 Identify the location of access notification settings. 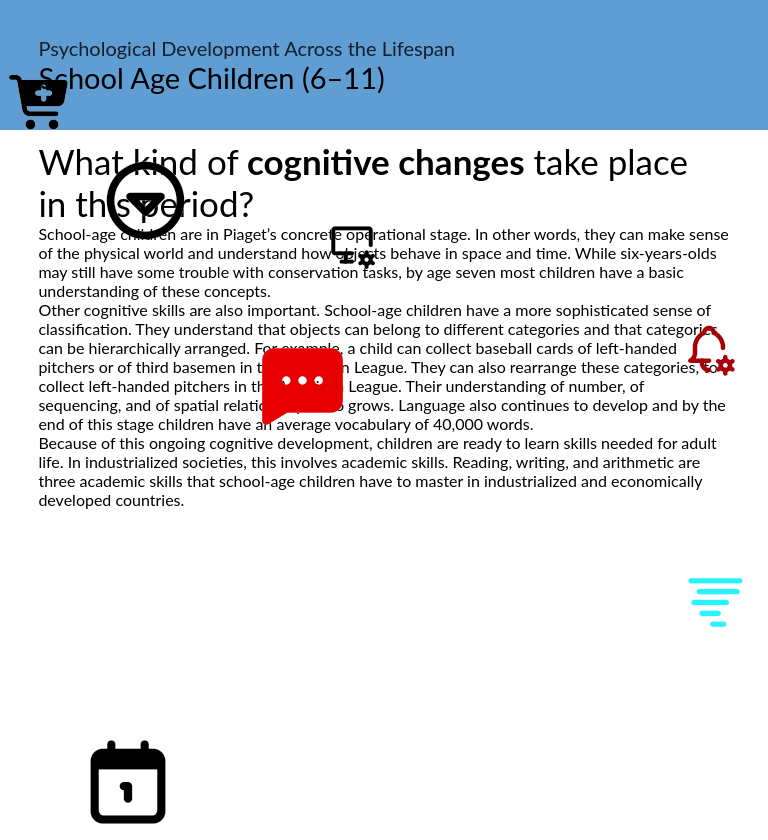
(709, 349).